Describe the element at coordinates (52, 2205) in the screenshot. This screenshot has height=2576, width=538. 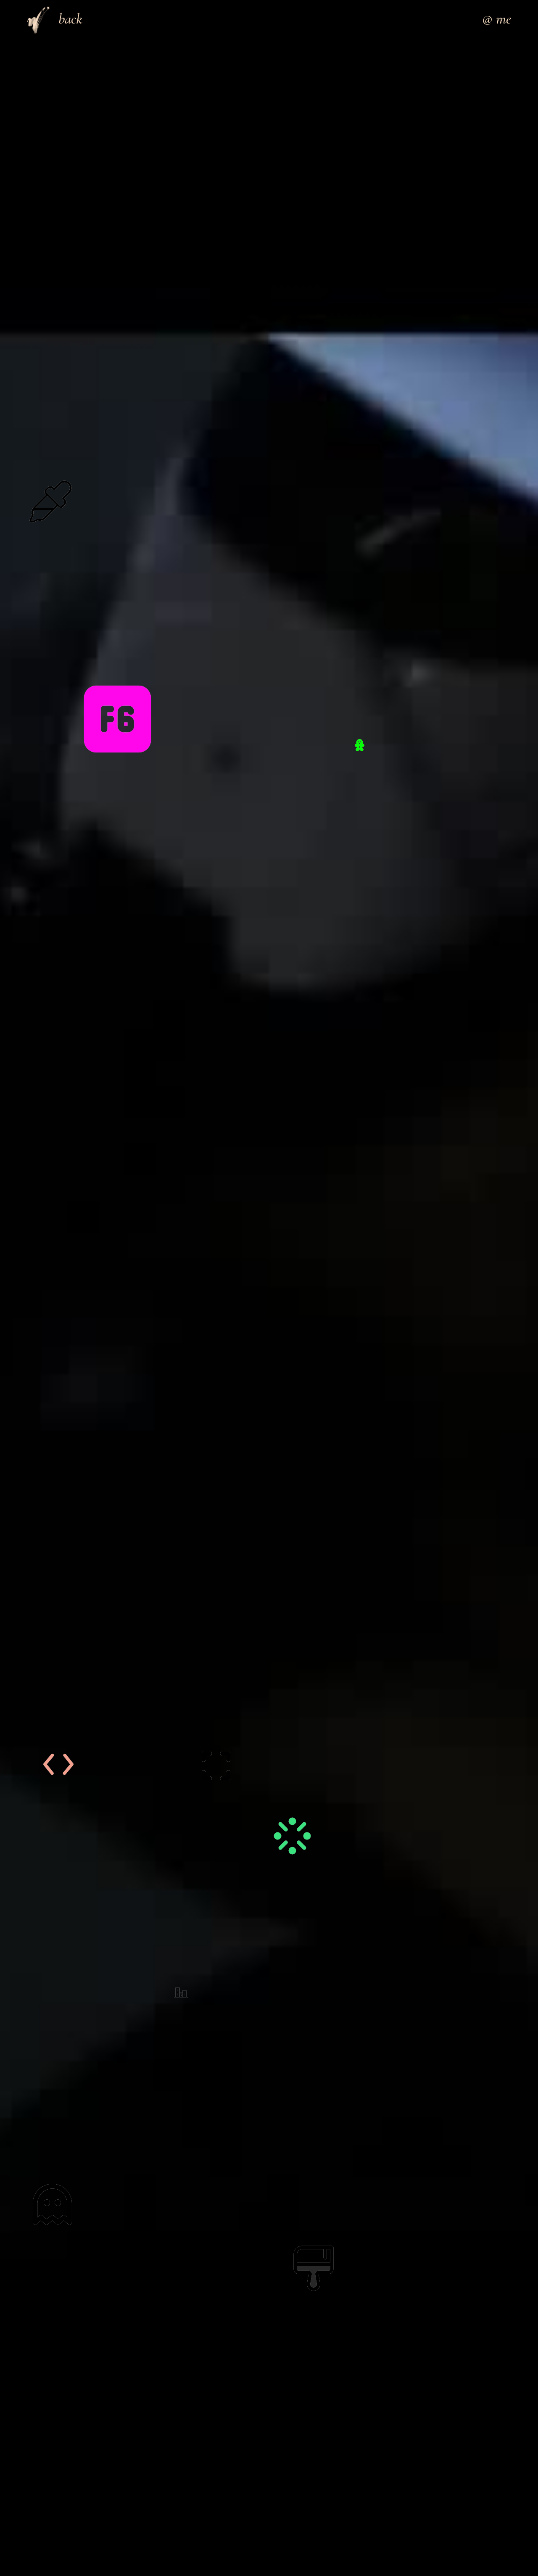
I see `enable ghost mode or incognito browsing` at that location.